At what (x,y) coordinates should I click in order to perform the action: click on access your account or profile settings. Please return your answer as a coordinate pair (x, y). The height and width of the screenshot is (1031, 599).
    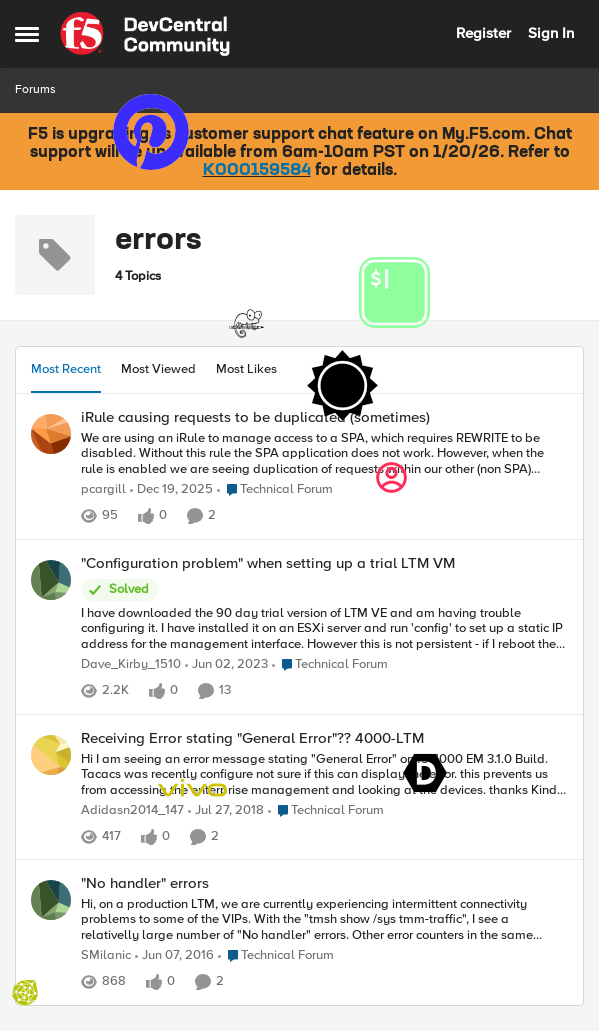
    Looking at the image, I should click on (391, 477).